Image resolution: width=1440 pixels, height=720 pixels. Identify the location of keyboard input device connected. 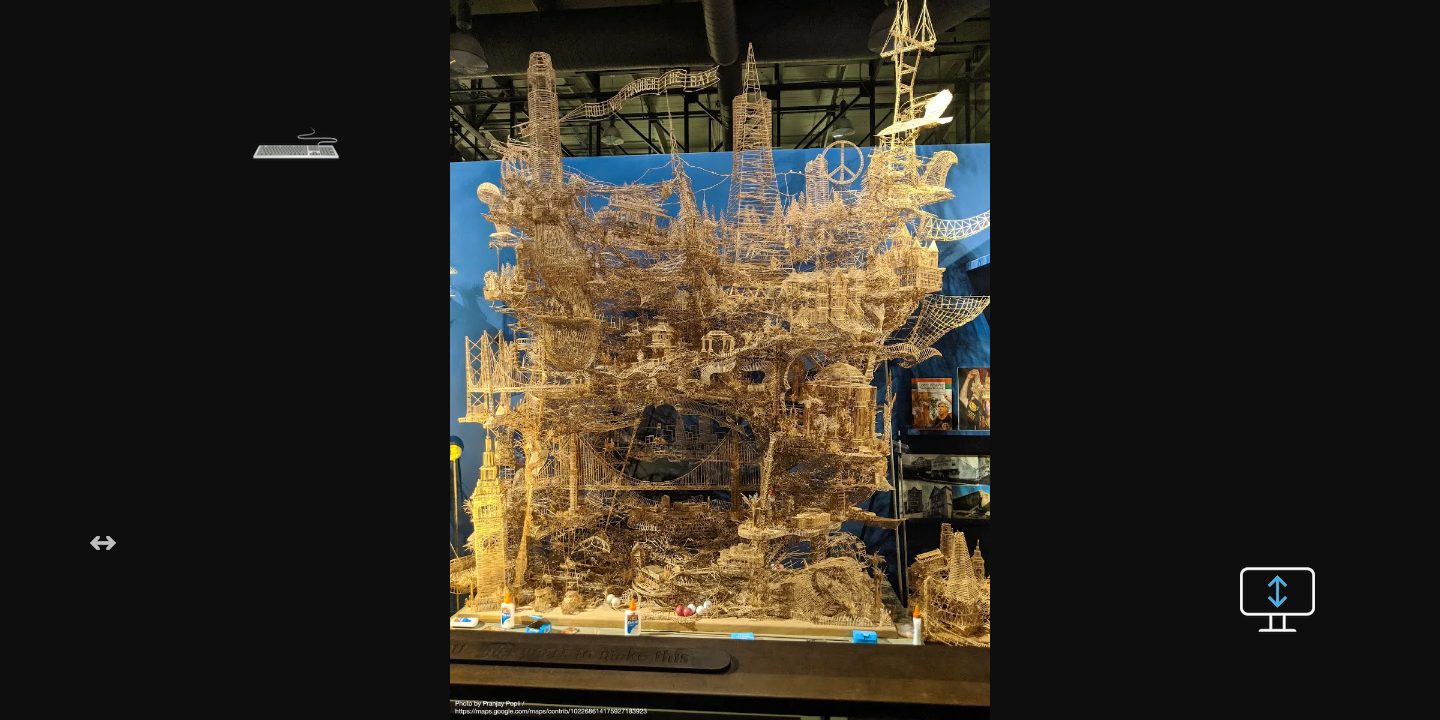
(295, 142).